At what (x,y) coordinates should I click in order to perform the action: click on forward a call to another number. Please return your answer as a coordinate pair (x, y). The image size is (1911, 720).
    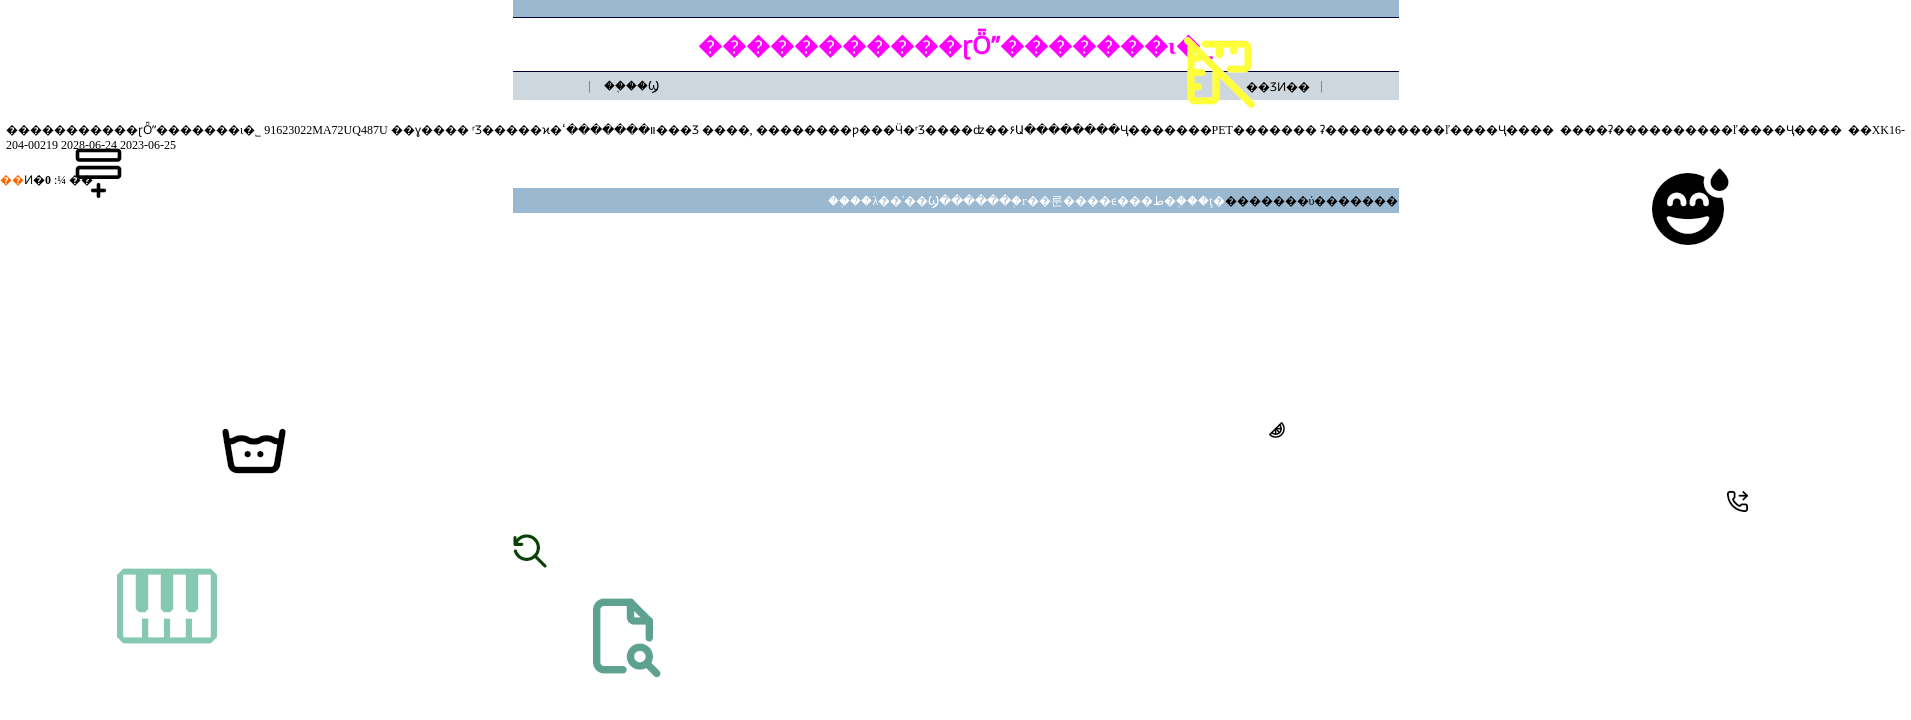
    Looking at the image, I should click on (1737, 501).